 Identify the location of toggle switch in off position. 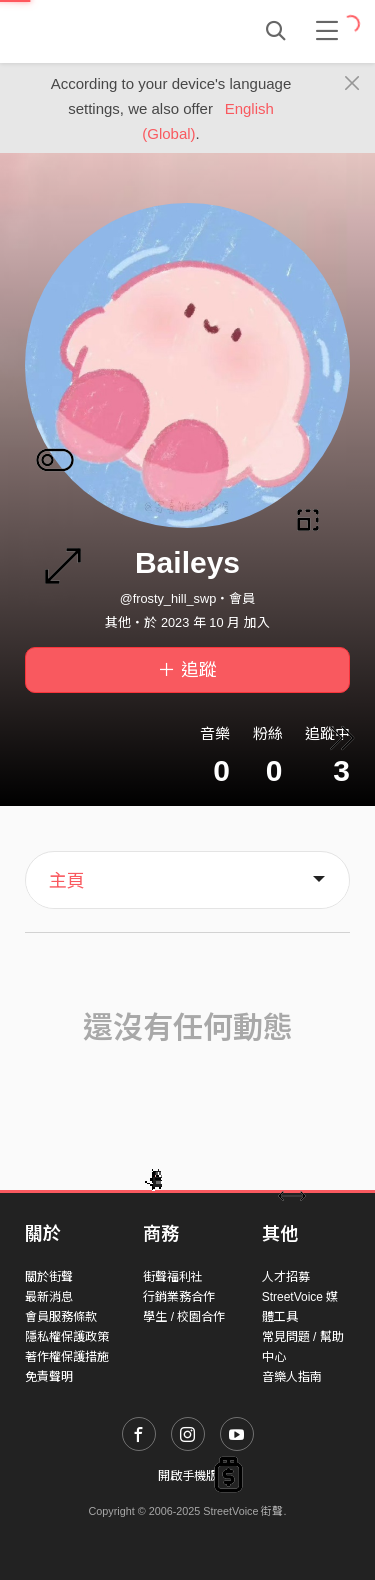
(55, 460).